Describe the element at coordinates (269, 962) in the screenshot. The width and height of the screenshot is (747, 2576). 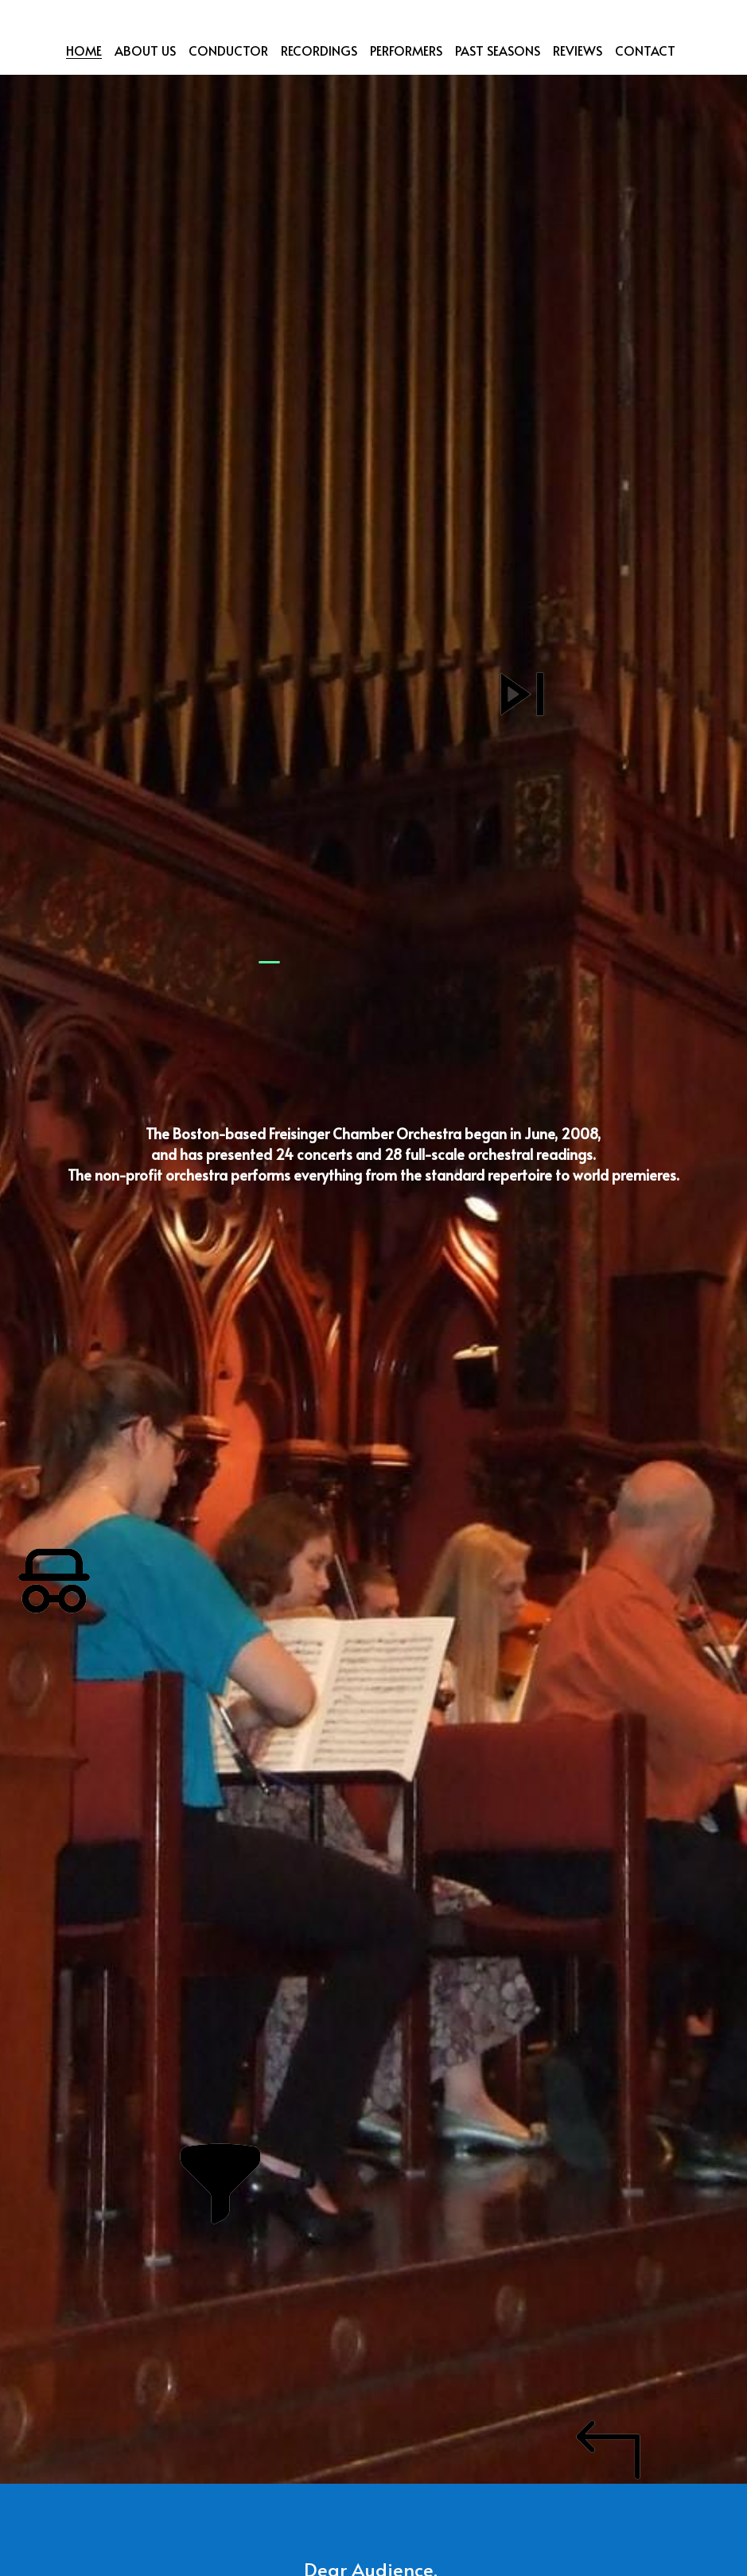
I see `decrease quantity or value` at that location.